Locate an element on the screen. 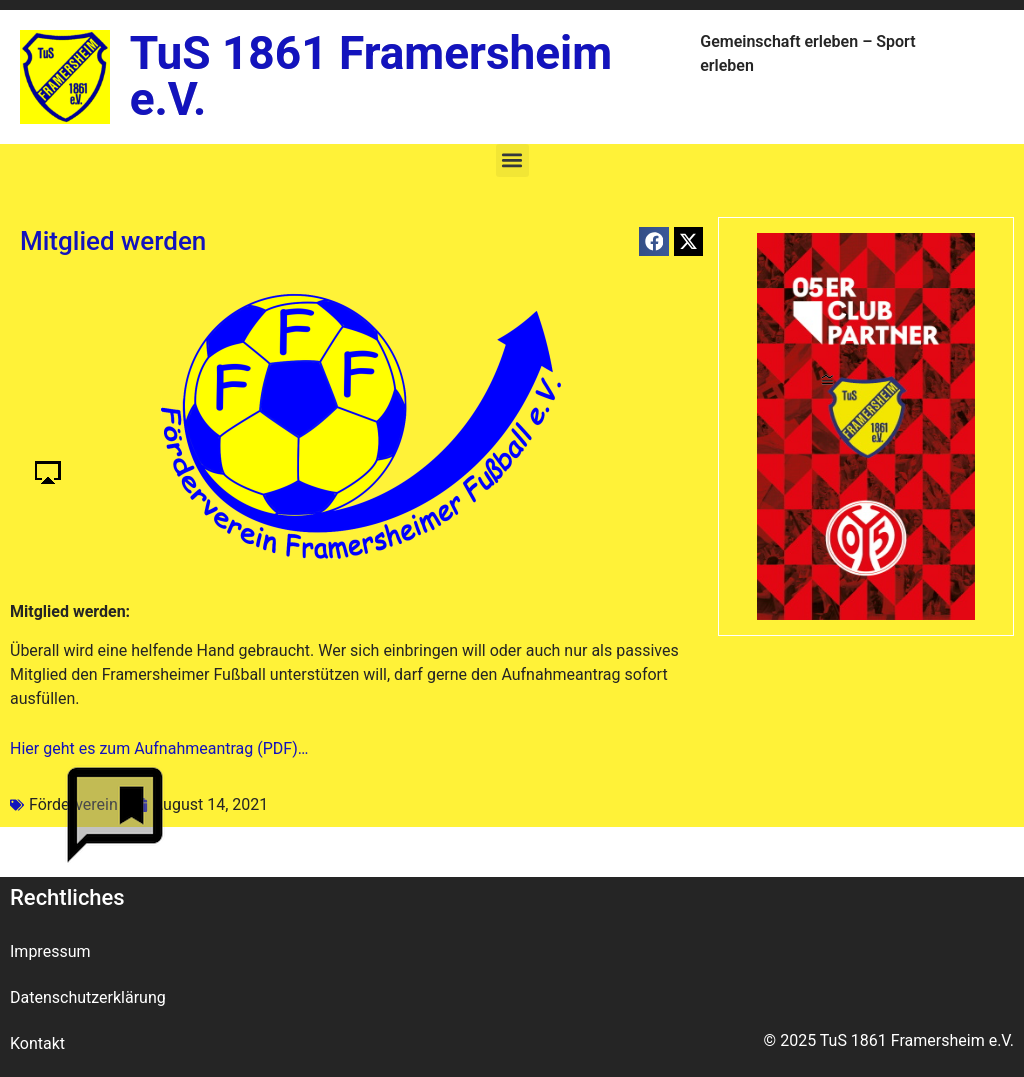  toggle chart legend visibility is located at coordinates (827, 379).